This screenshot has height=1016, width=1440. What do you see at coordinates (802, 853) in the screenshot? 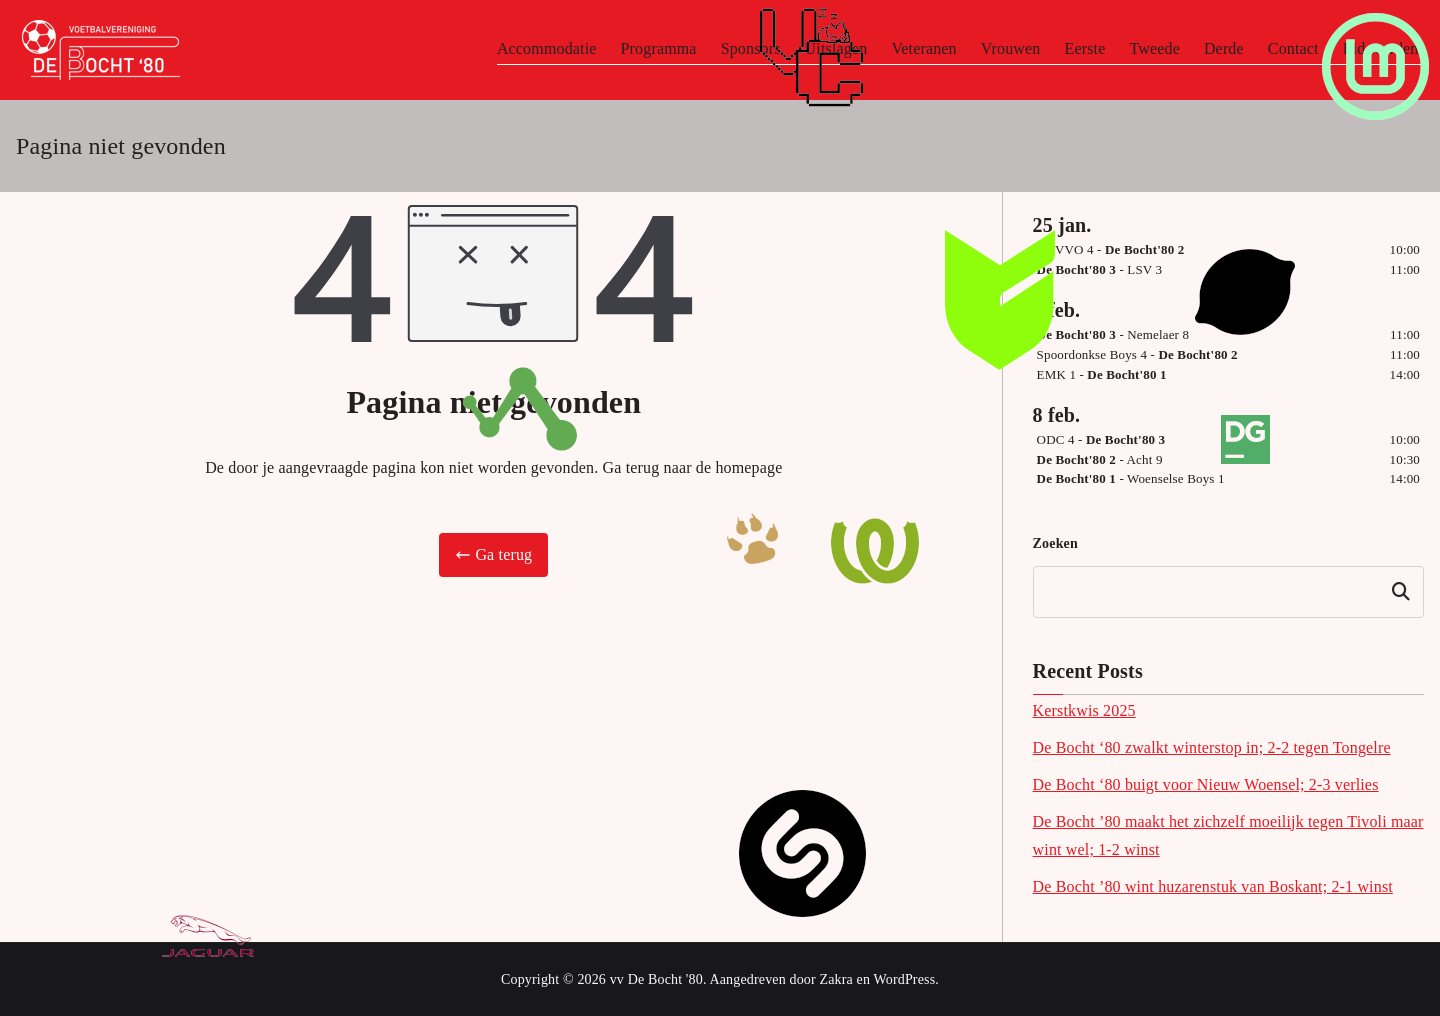
I see `open Shazam to identify a song` at bounding box center [802, 853].